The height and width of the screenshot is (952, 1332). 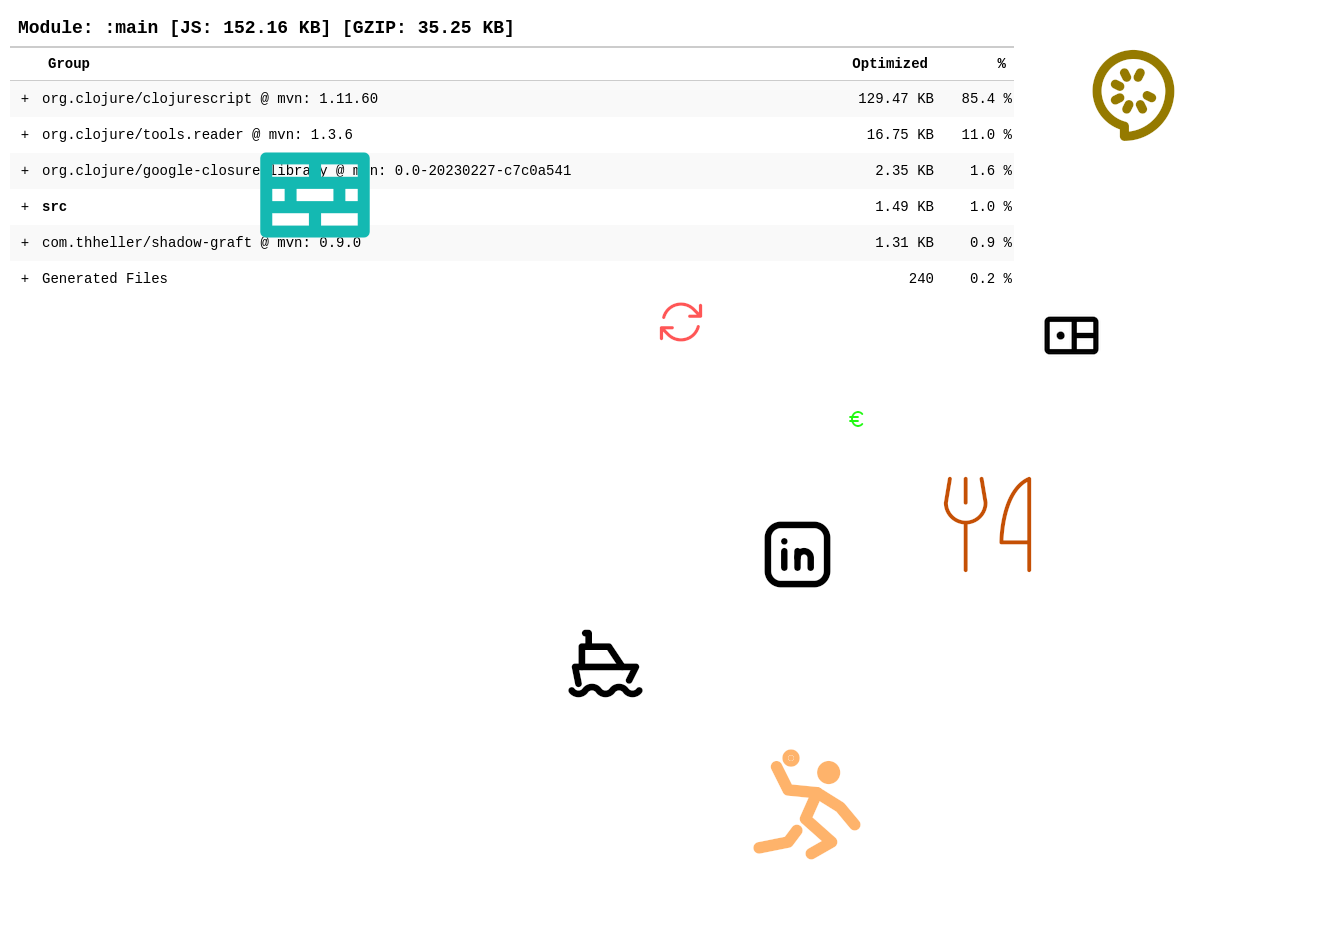 I want to click on view nearby bento or lunch spots, so click(x=1071, y=335).